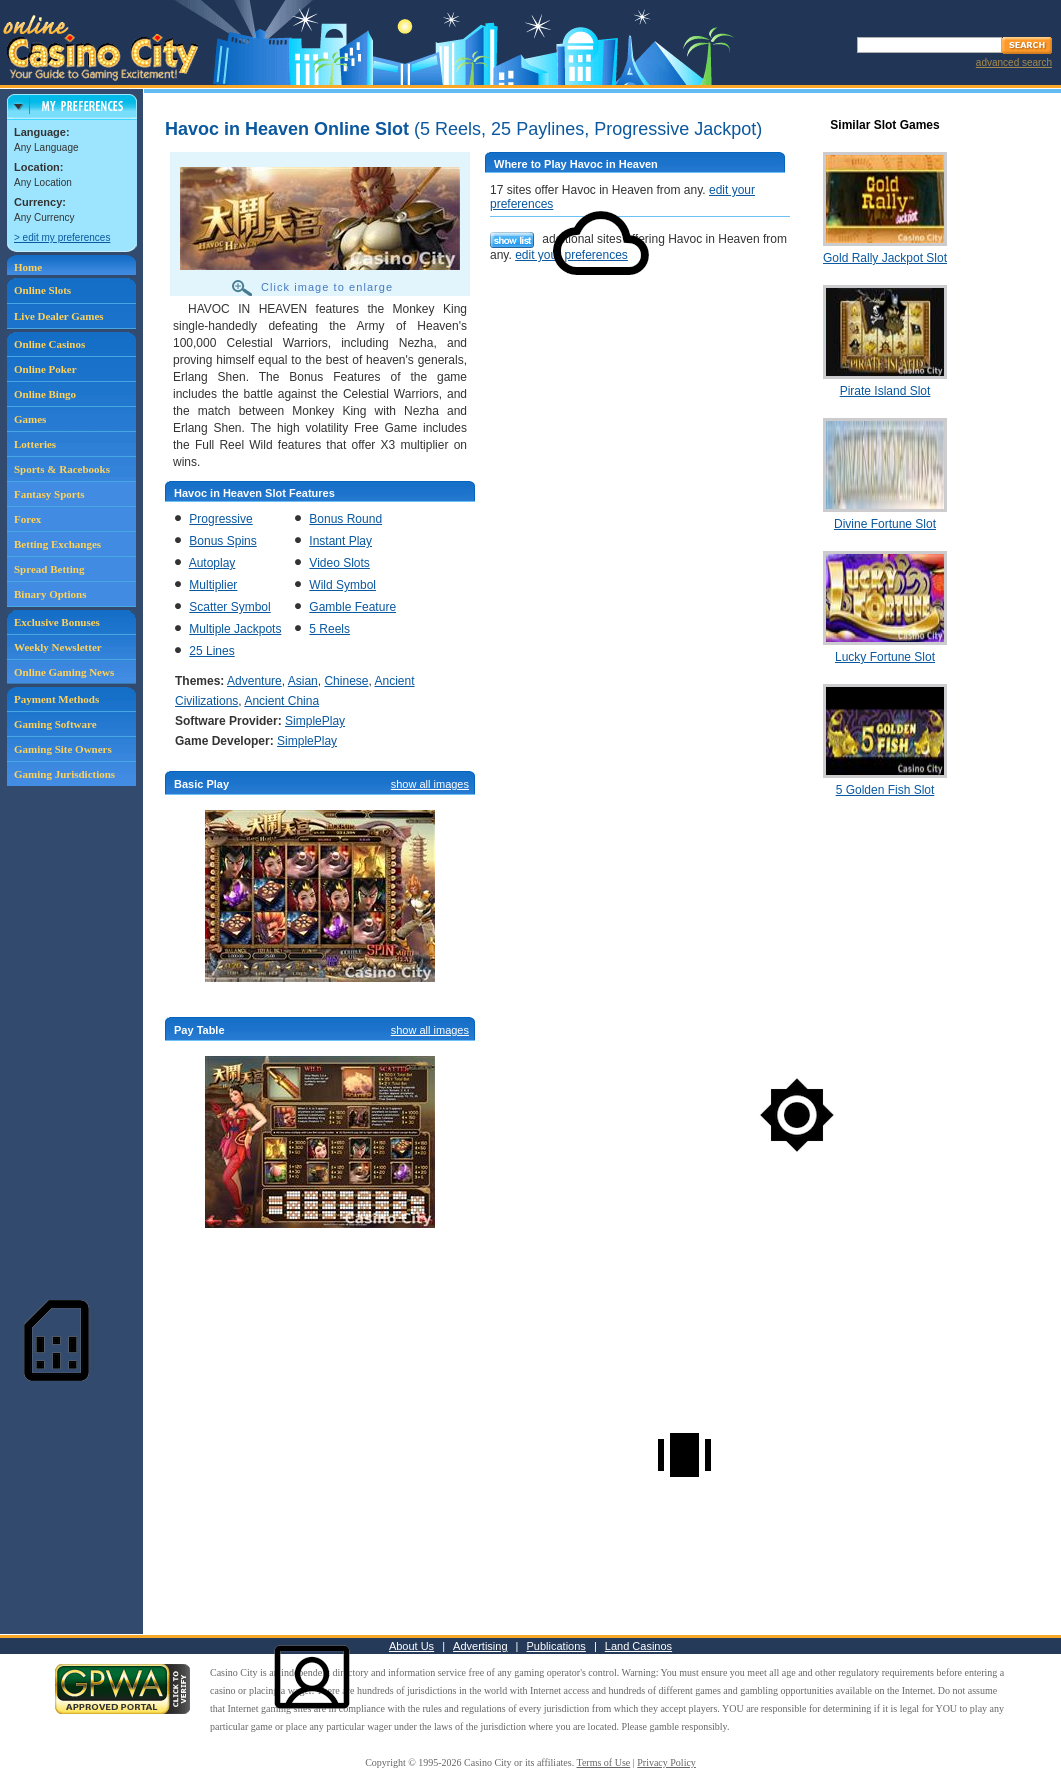  Describe the element at coordinates (797, 1115) in the screenshot. I see `increase screen brightness` at that location.